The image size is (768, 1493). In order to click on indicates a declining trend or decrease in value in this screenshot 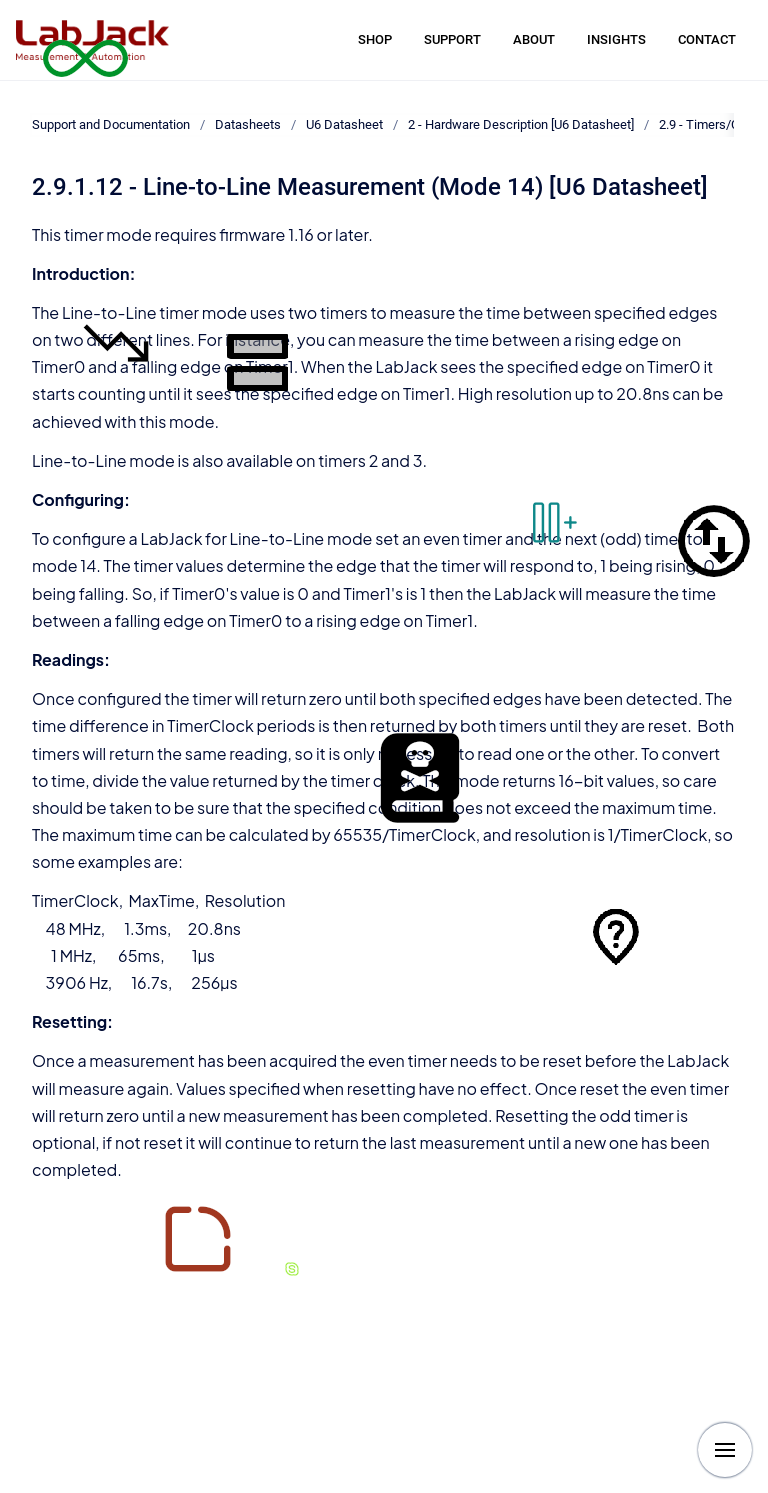, I will do `click(116, 343)`.